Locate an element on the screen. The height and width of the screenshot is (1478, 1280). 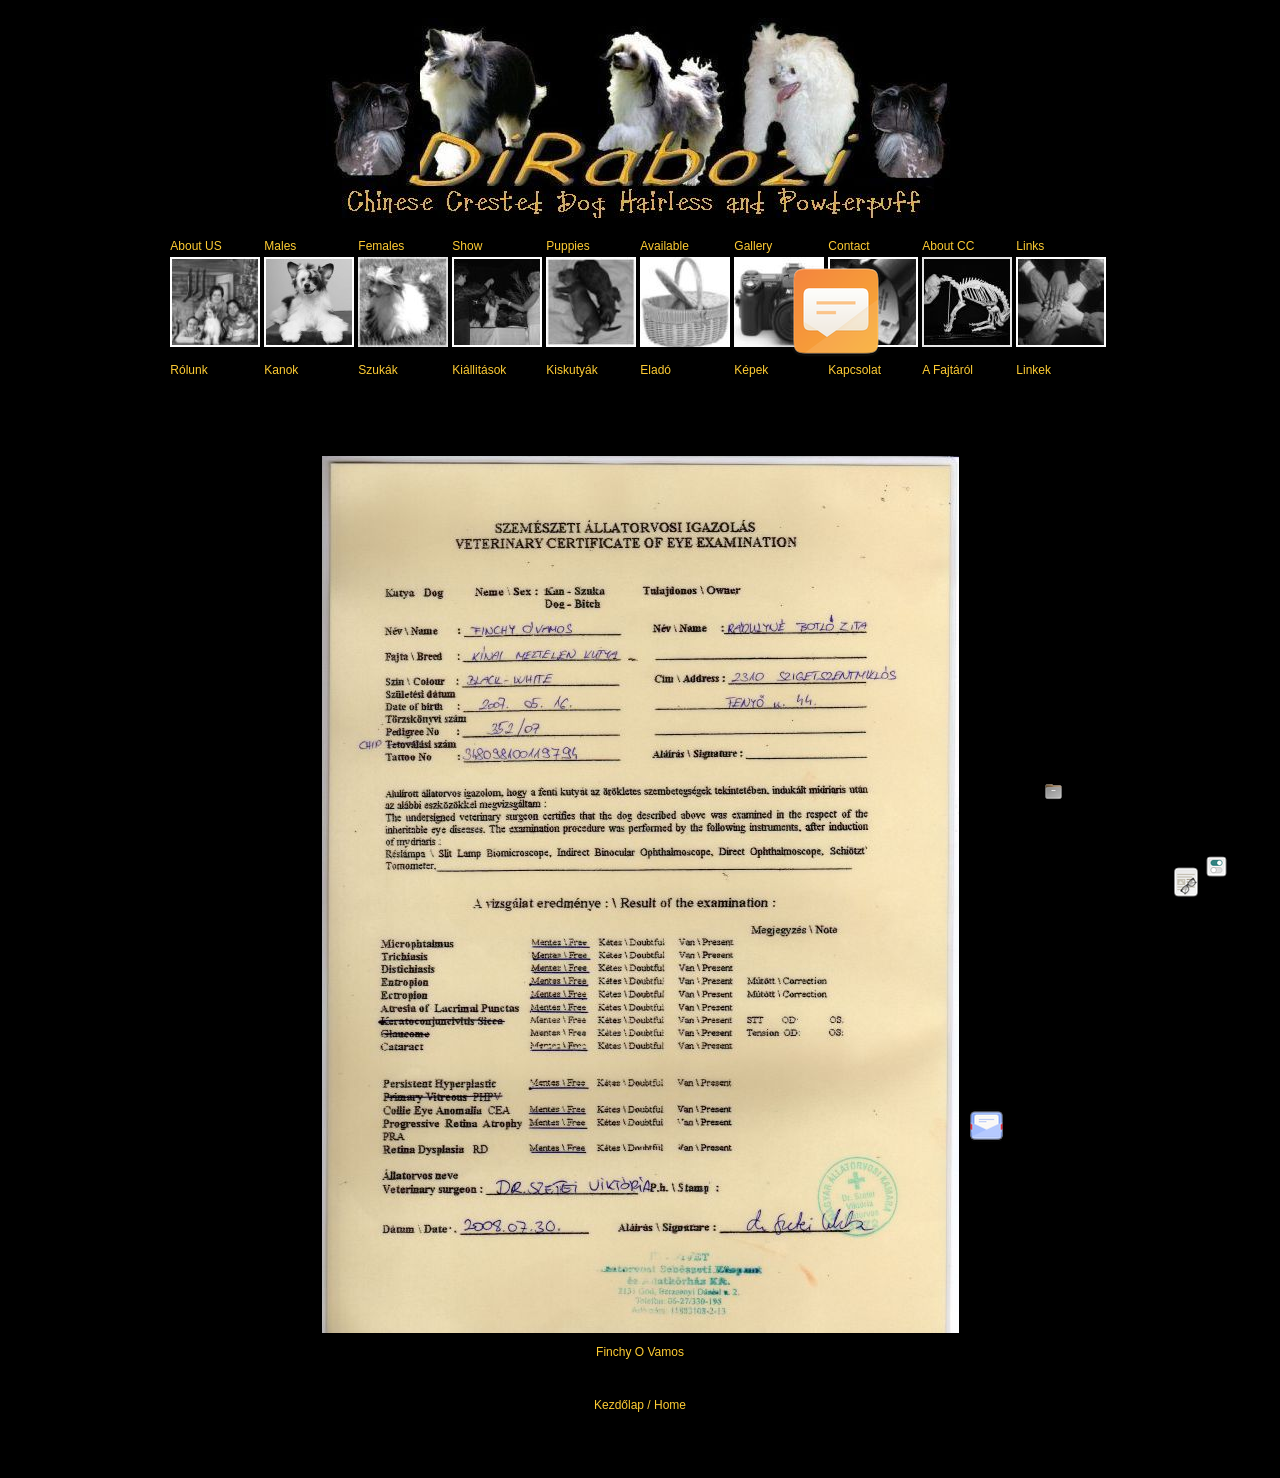
open email application is located at coordinates (986, 1125).